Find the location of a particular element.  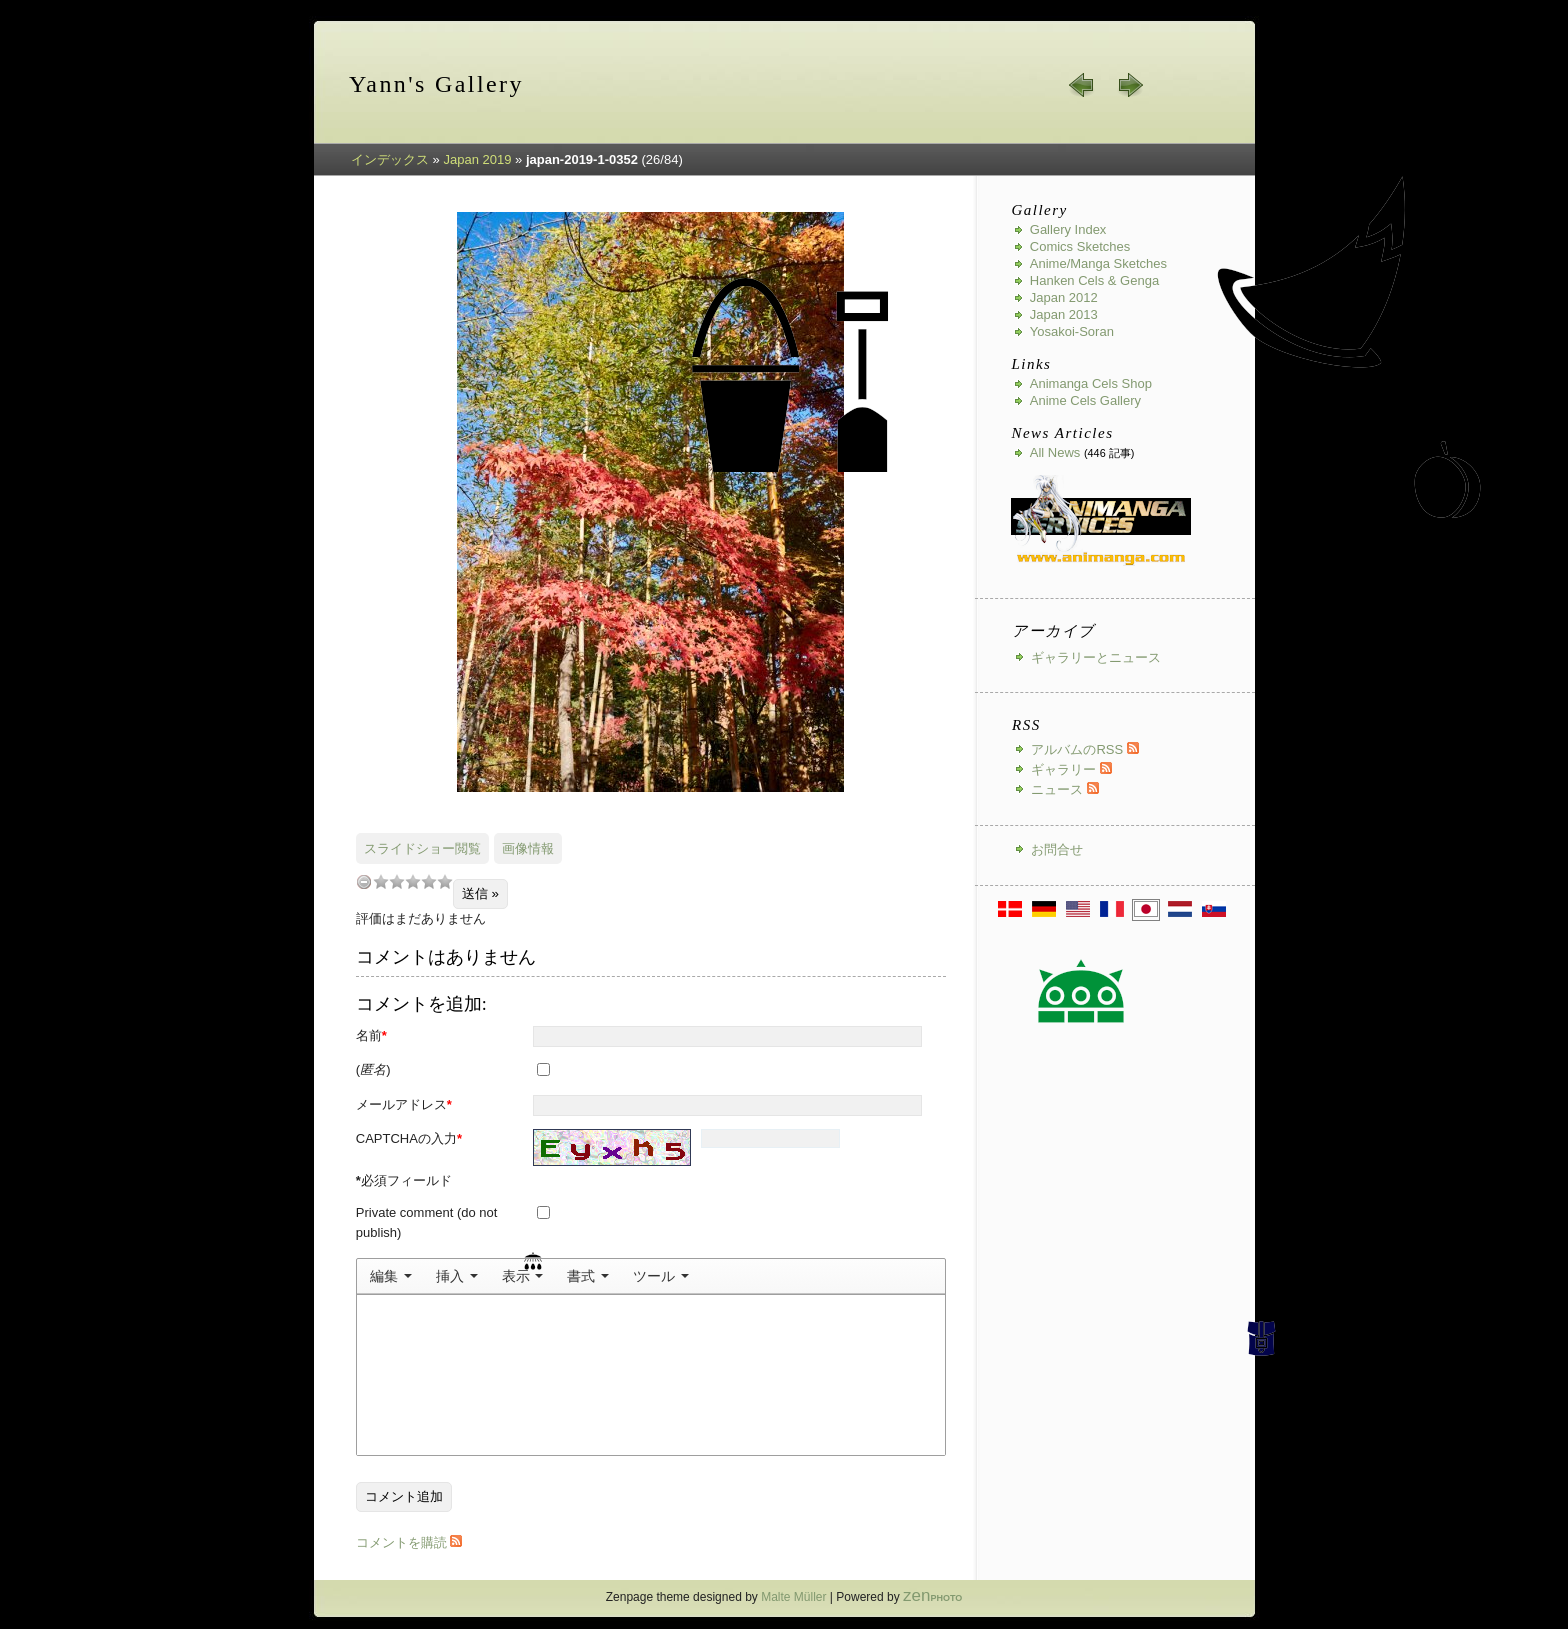

select peach flavor or ingredient is located at coordinates (1447, 479).